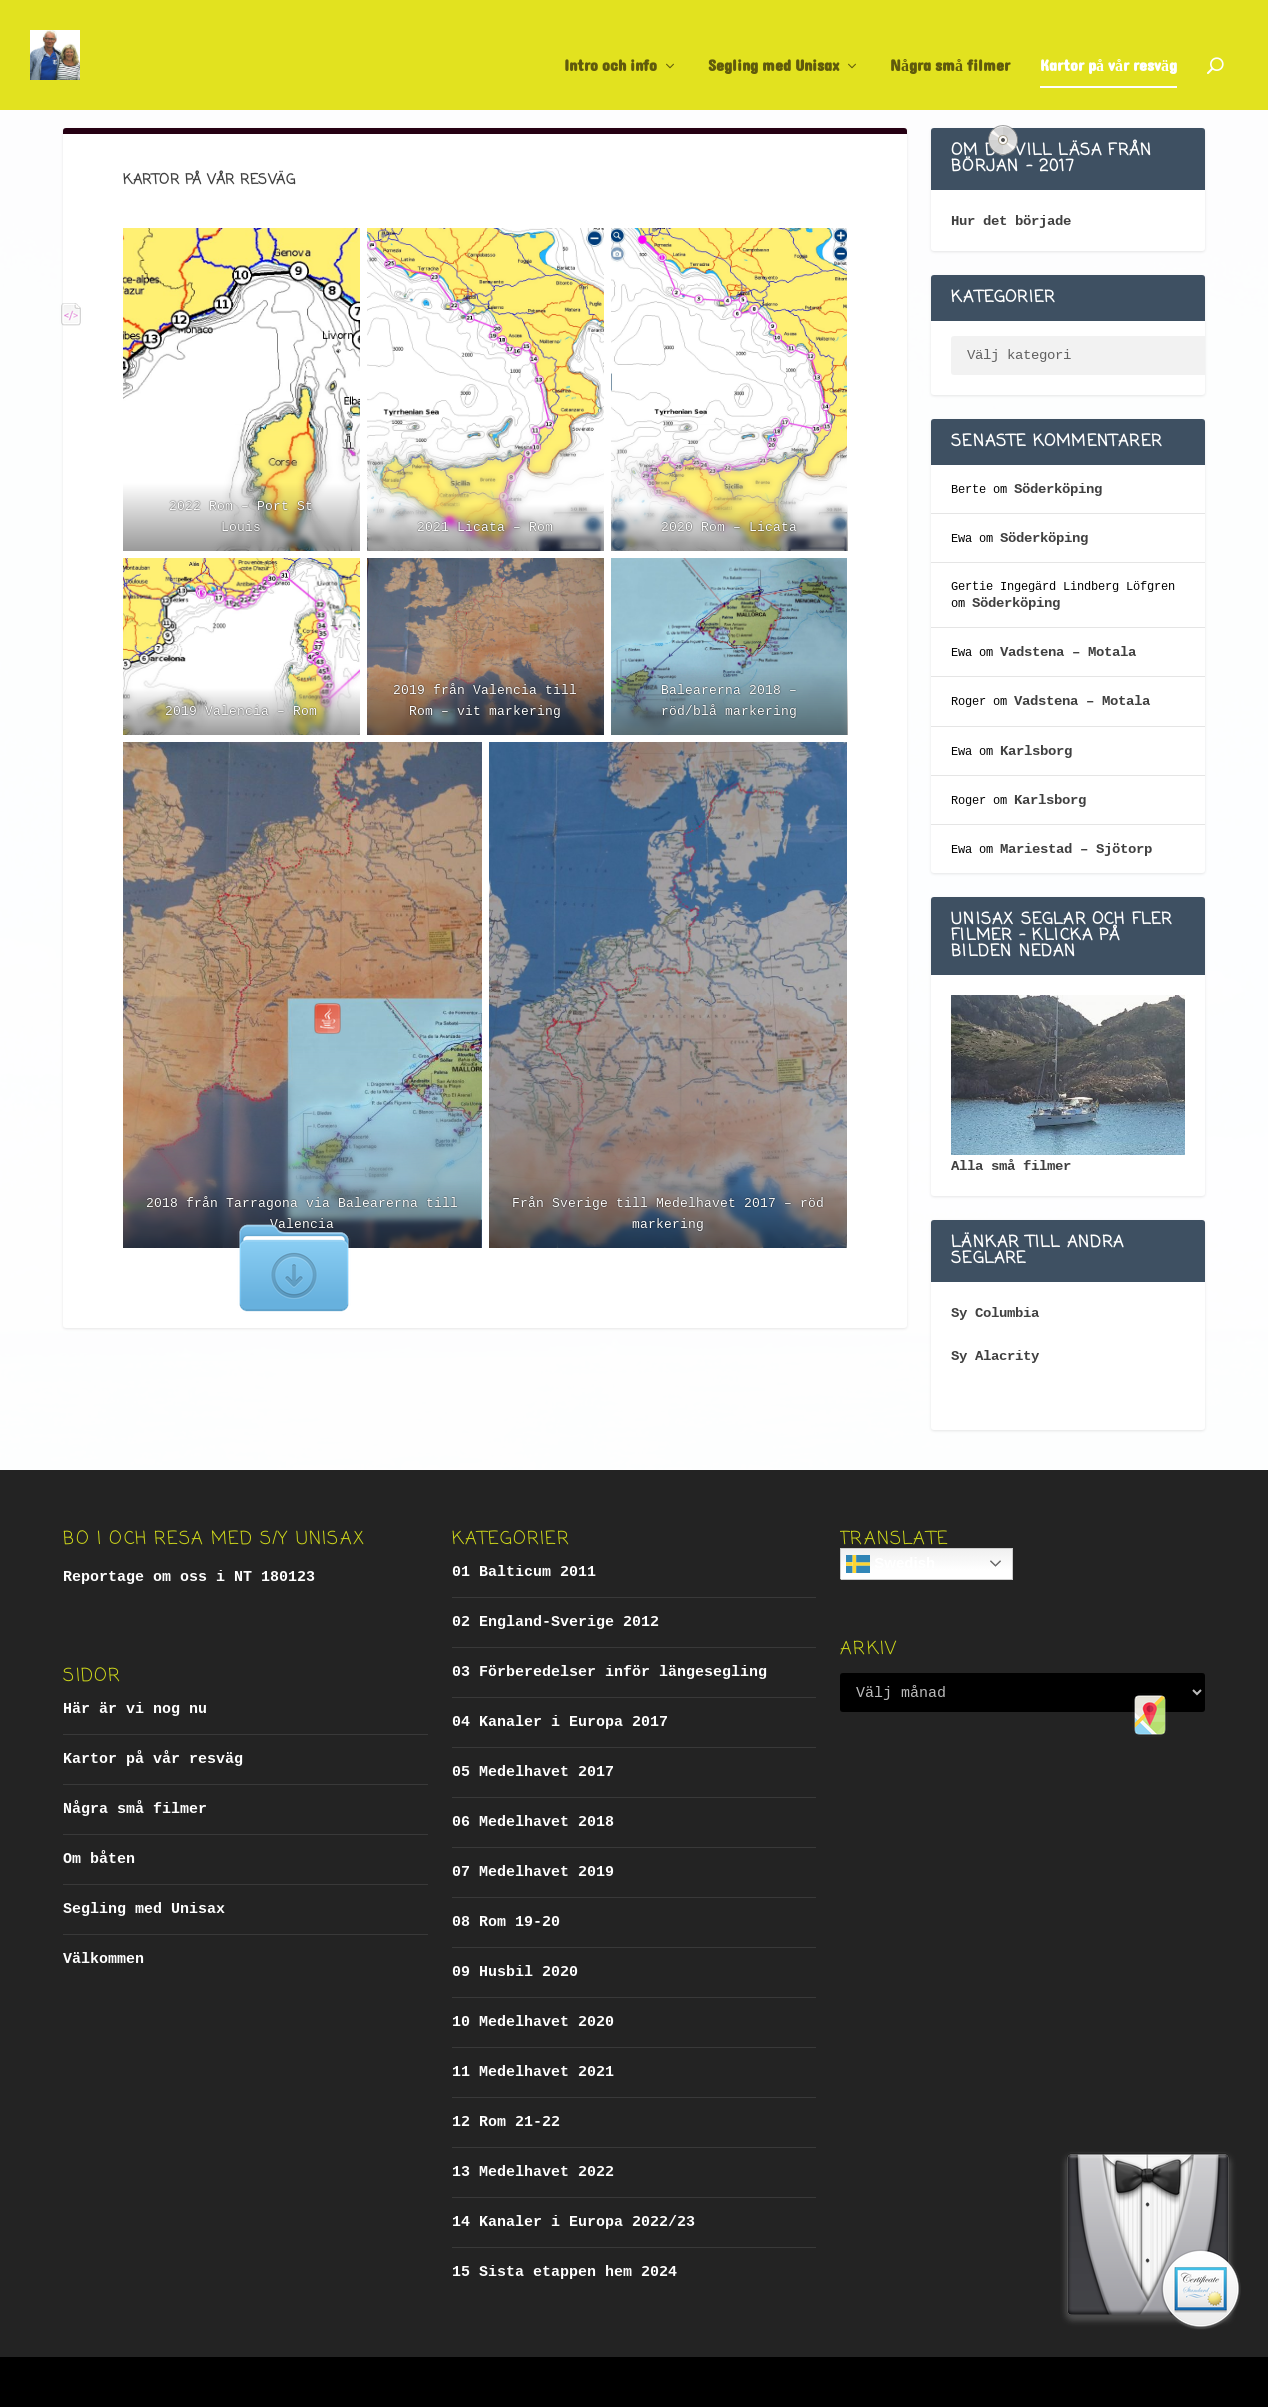  I want to click on access DVD or optical disc drive, so click(1003, 140).